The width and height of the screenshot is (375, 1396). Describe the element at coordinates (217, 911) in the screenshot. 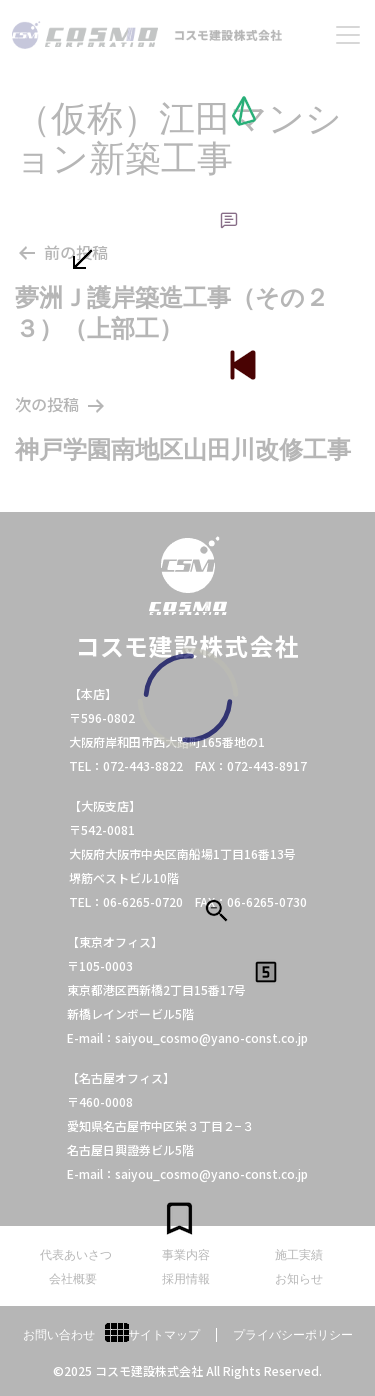

I see `zoom out to see more of the view` at that location.